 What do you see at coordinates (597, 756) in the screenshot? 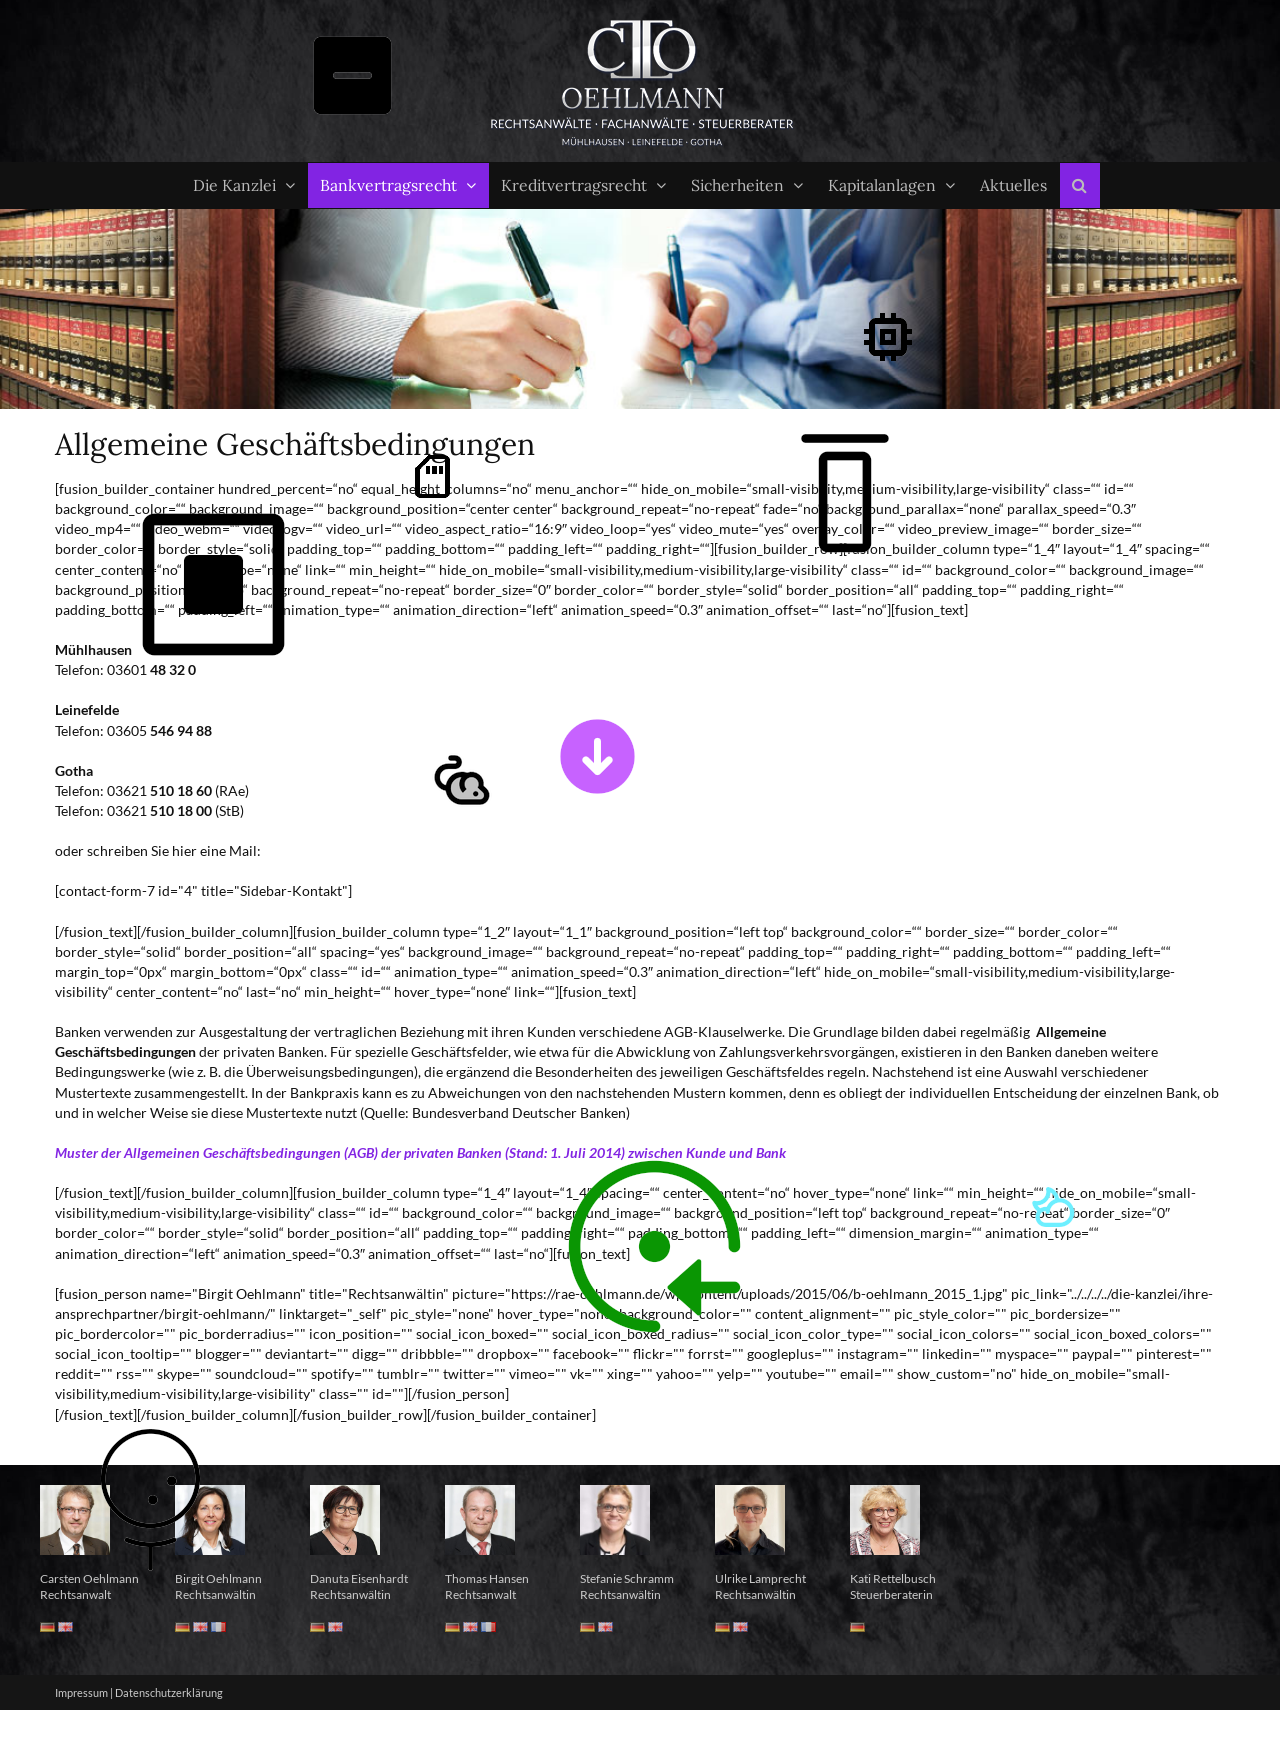
I see `download file or content` at bounding box center [597, 756].